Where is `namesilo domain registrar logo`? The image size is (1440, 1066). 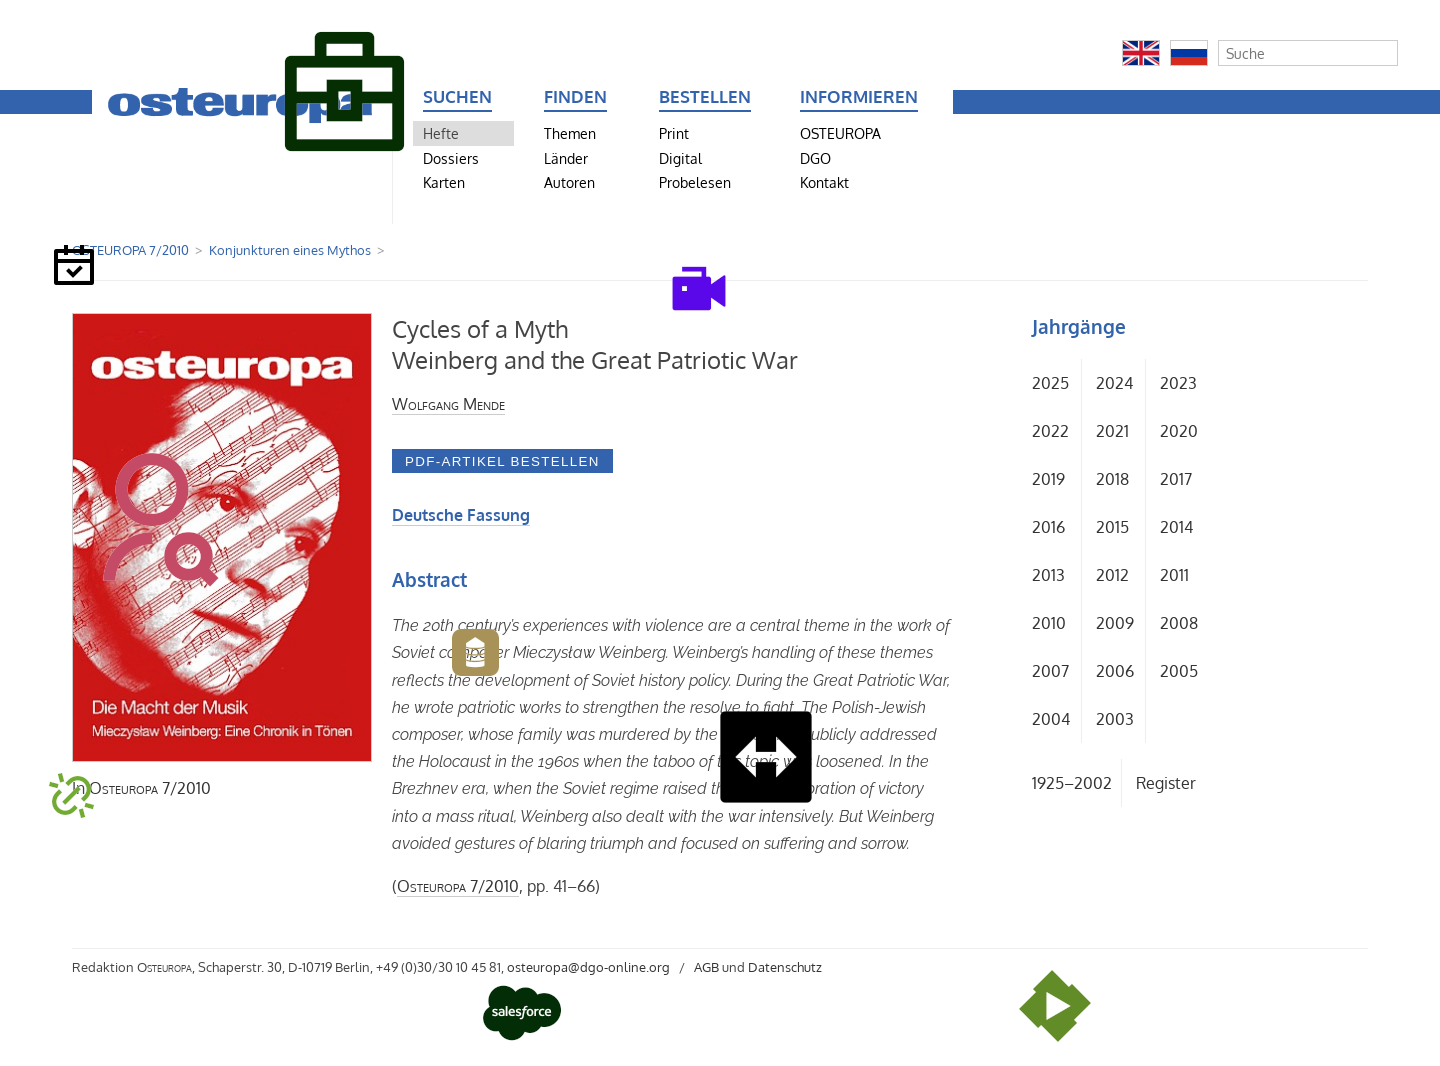 namesilo domain registrar logo is located at coordinates (475, 652).